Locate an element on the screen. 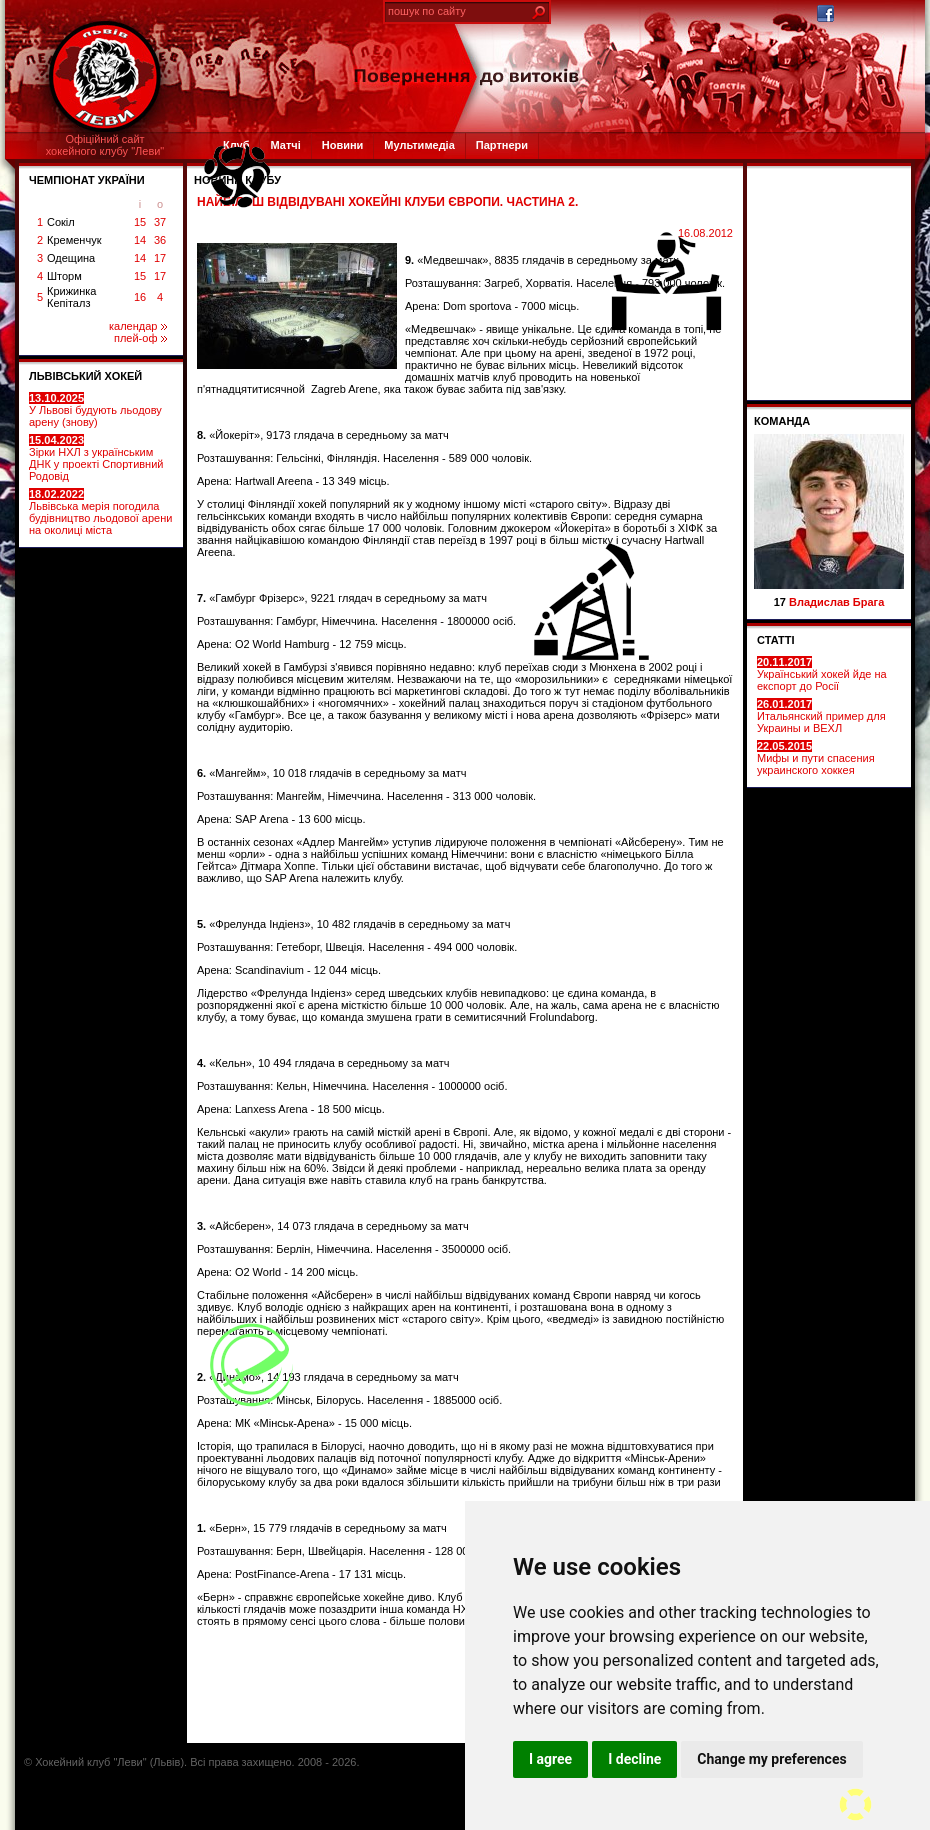 The height and width of the screenshot is (1830, 930). flexibility or stretching exercise option is located at coordinates (666, 275).